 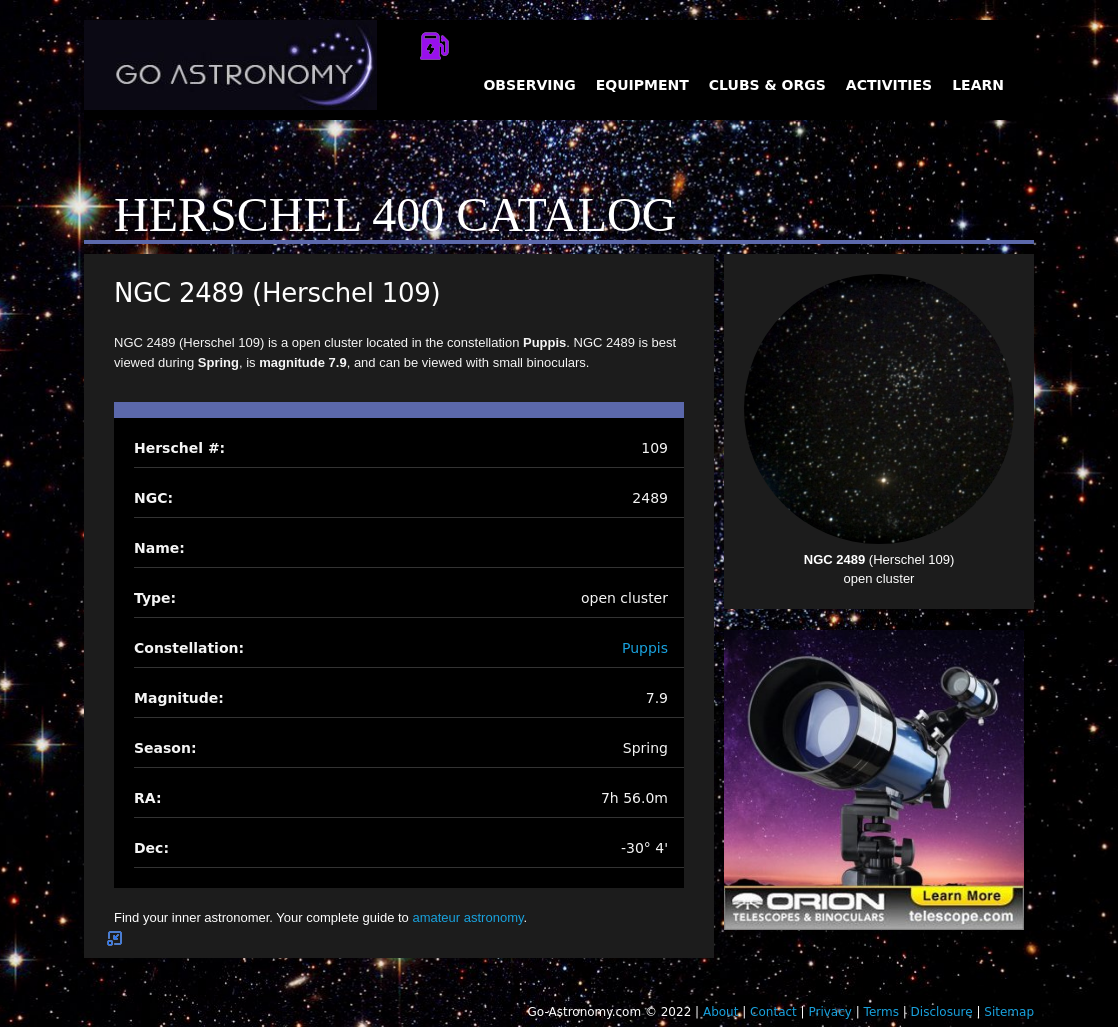 What do you see at coordinates (115, 938) in the screenshot?
I see `minimize the current window` at bounding box center [115, 938].